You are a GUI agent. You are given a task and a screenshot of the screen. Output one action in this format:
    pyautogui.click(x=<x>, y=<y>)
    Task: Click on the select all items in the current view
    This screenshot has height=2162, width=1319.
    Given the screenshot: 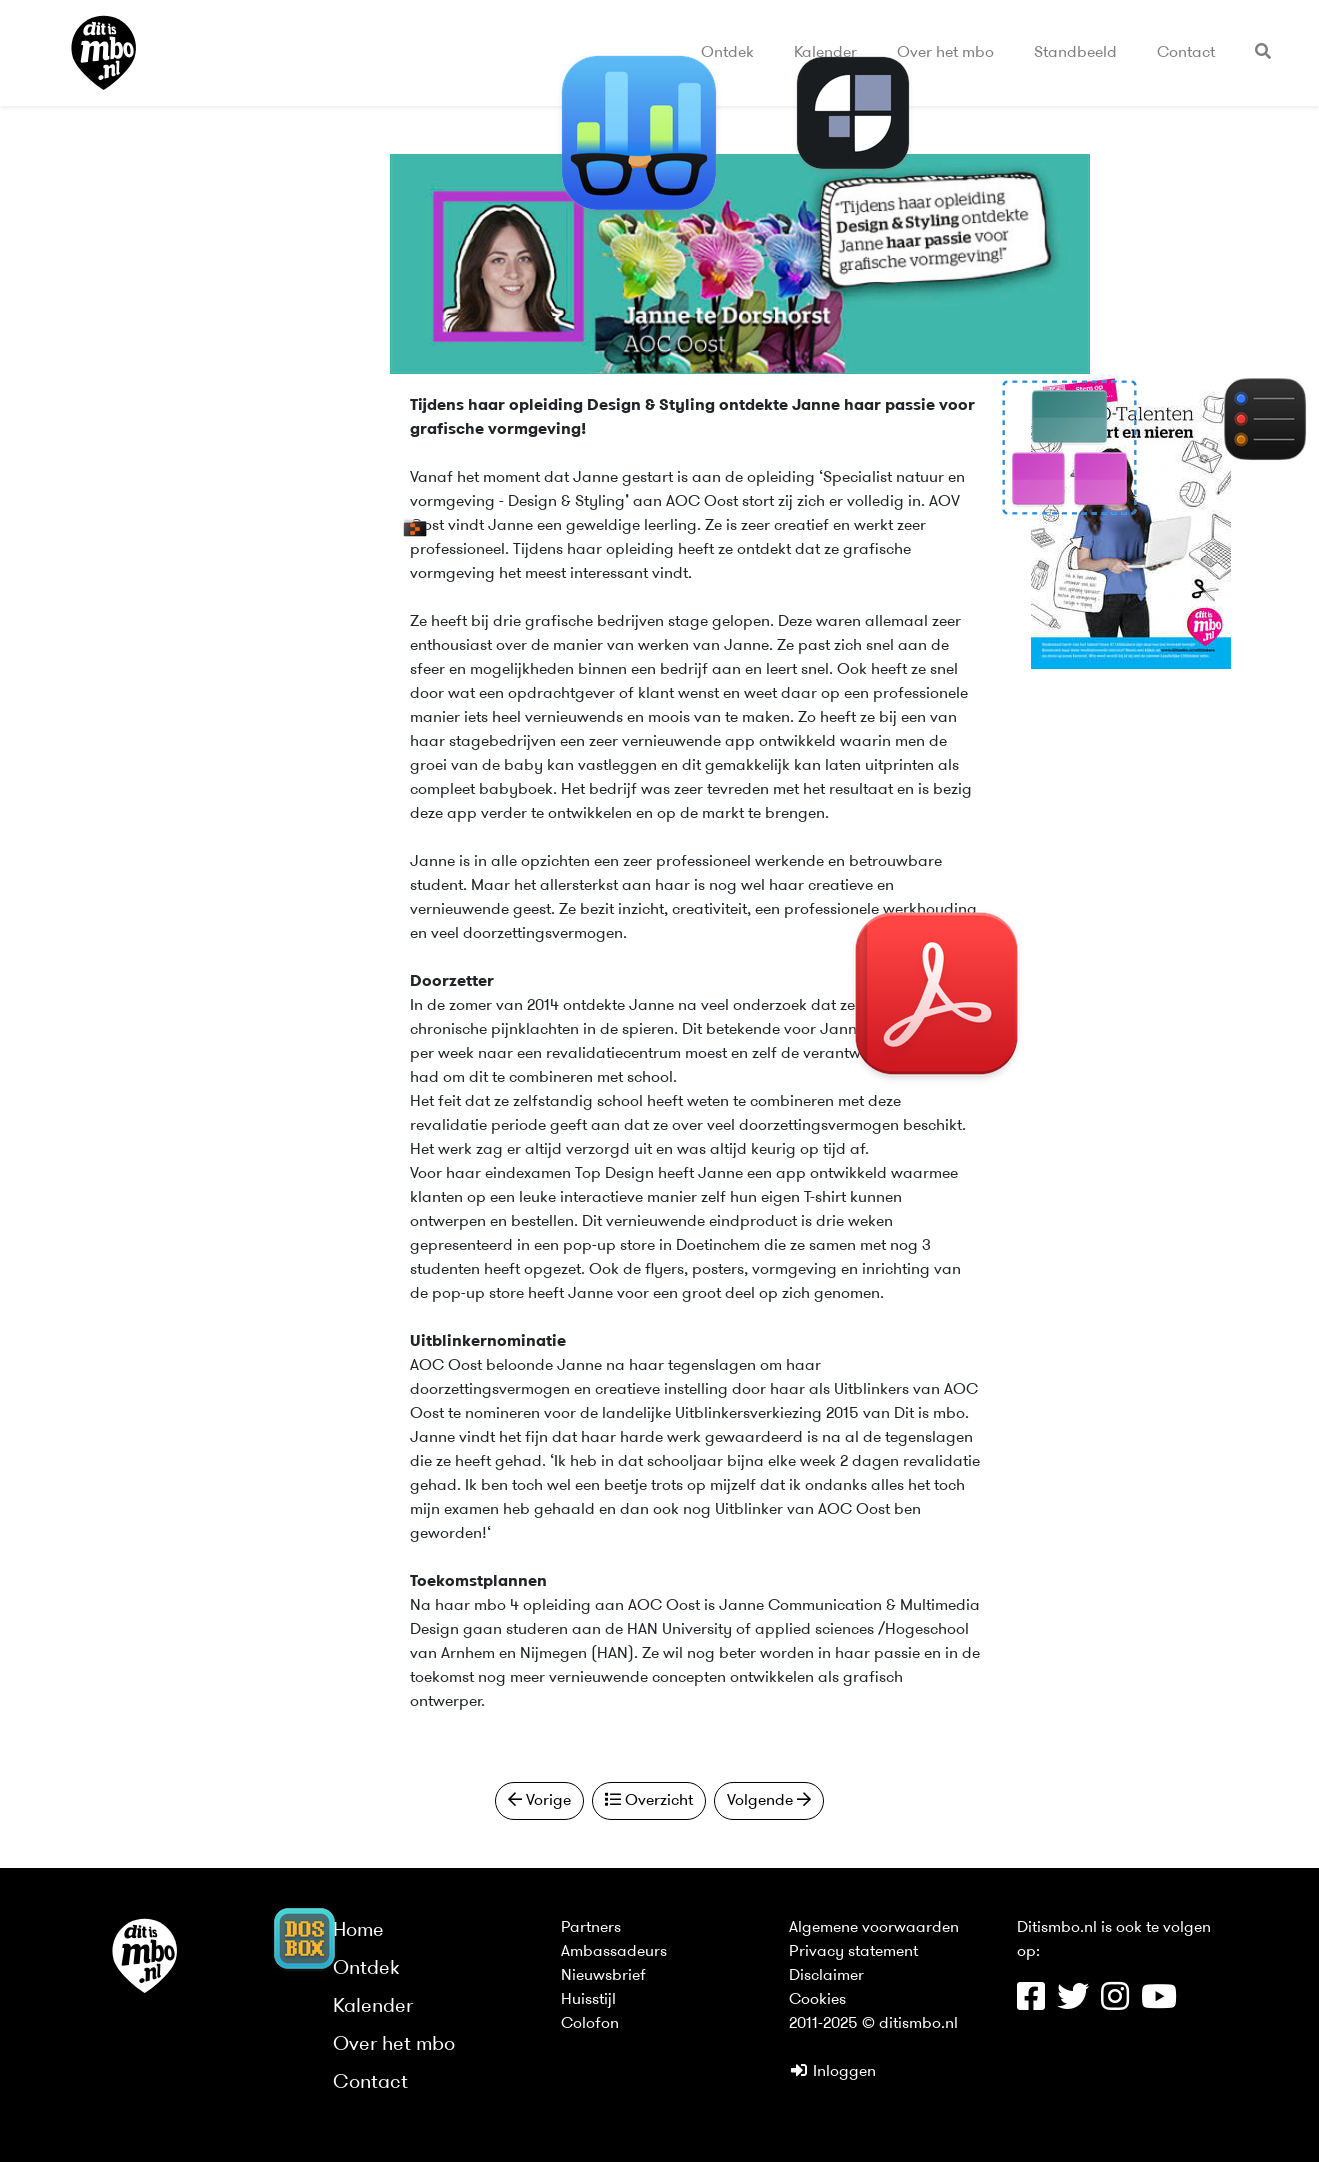 What is the action you would take?
    pyautogui.click(x=1069, y=447)
    